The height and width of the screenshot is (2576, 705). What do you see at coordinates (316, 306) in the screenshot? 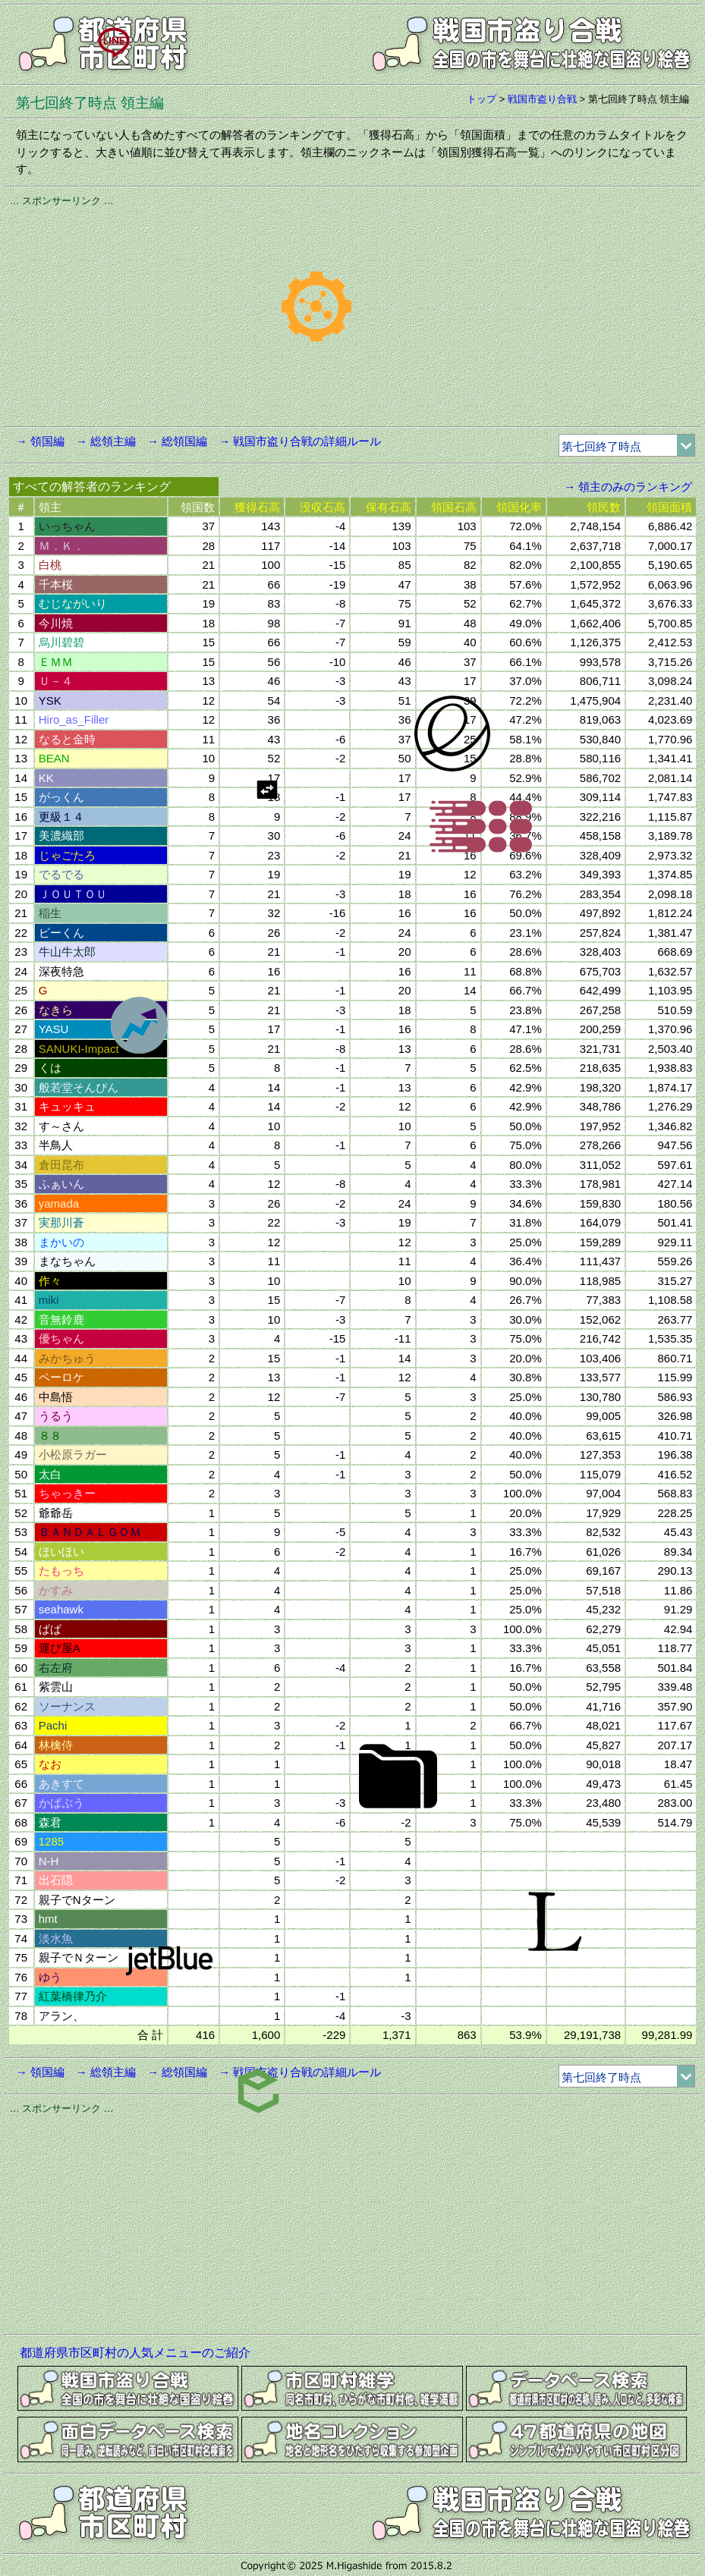
I see `SVGO tool or SVG optimization settings` at bounding box center [316, 306].